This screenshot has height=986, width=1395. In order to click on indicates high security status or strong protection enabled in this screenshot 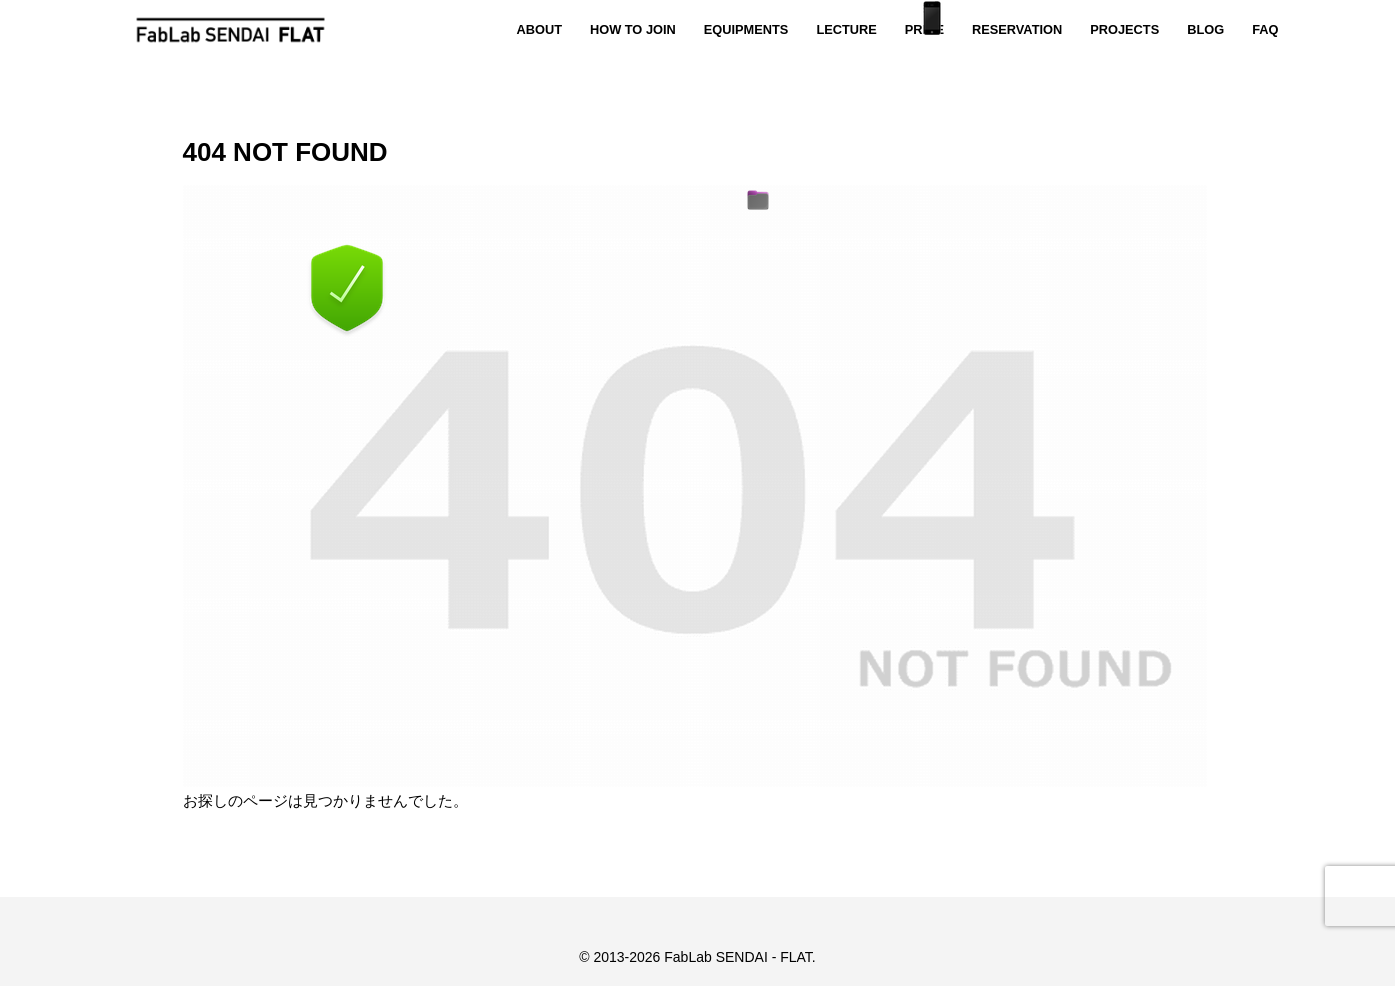, I will do `click(347, 291)`.